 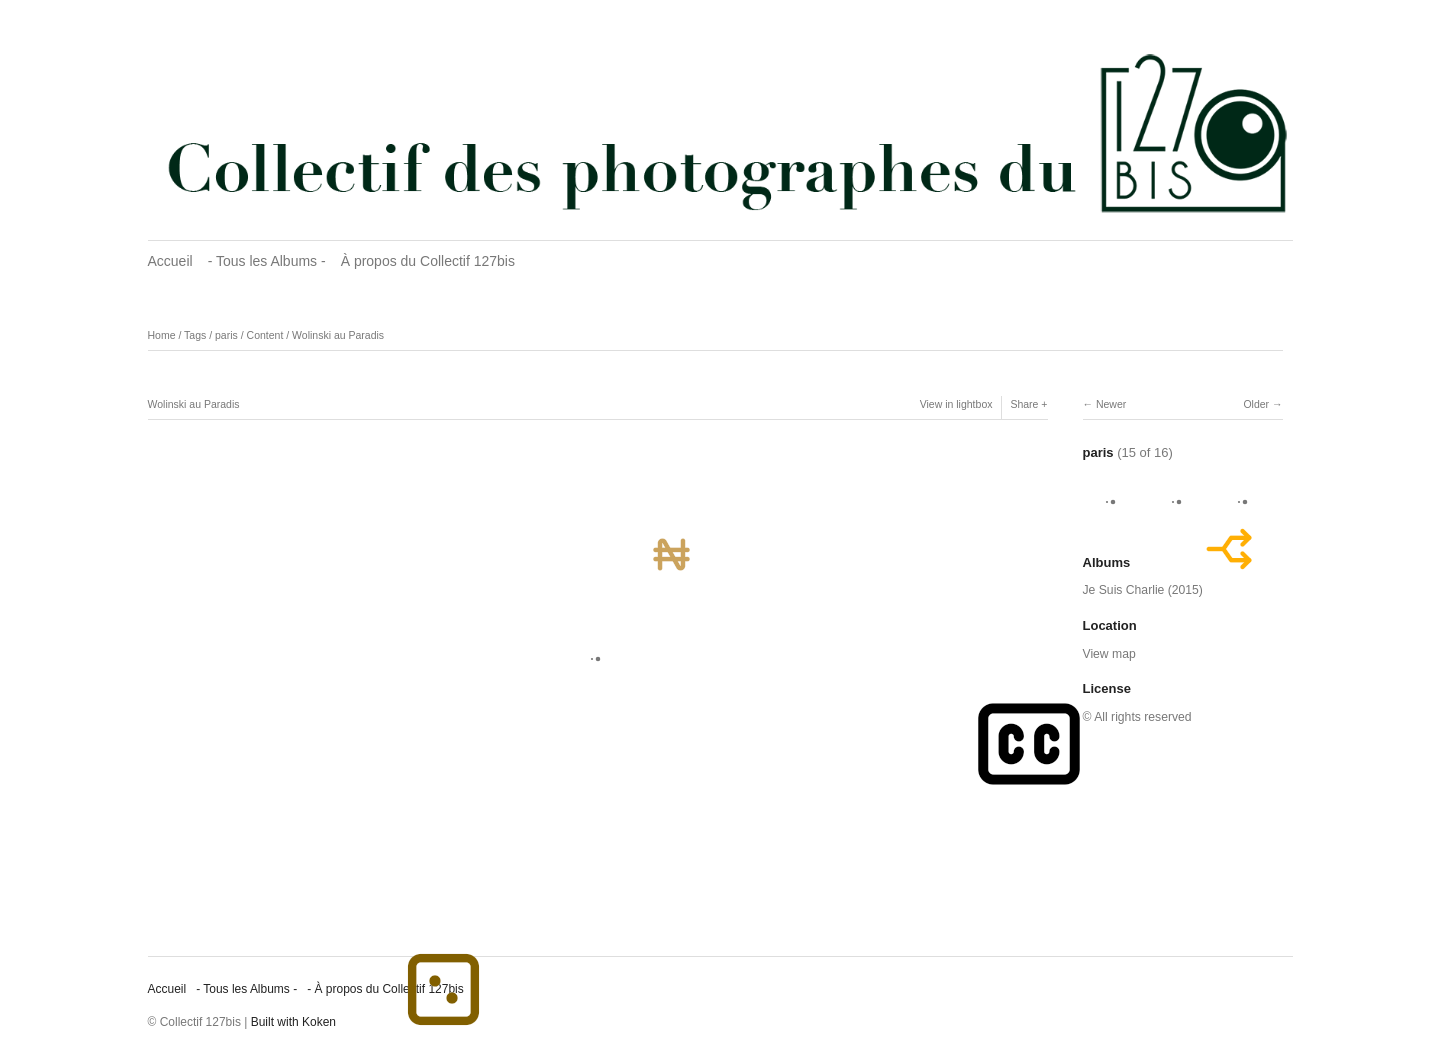 What do you see at coordinates (1229, 549) in the screenshot?
I see `split or branch content into multiple paths` at bounding box center [1229, 549].